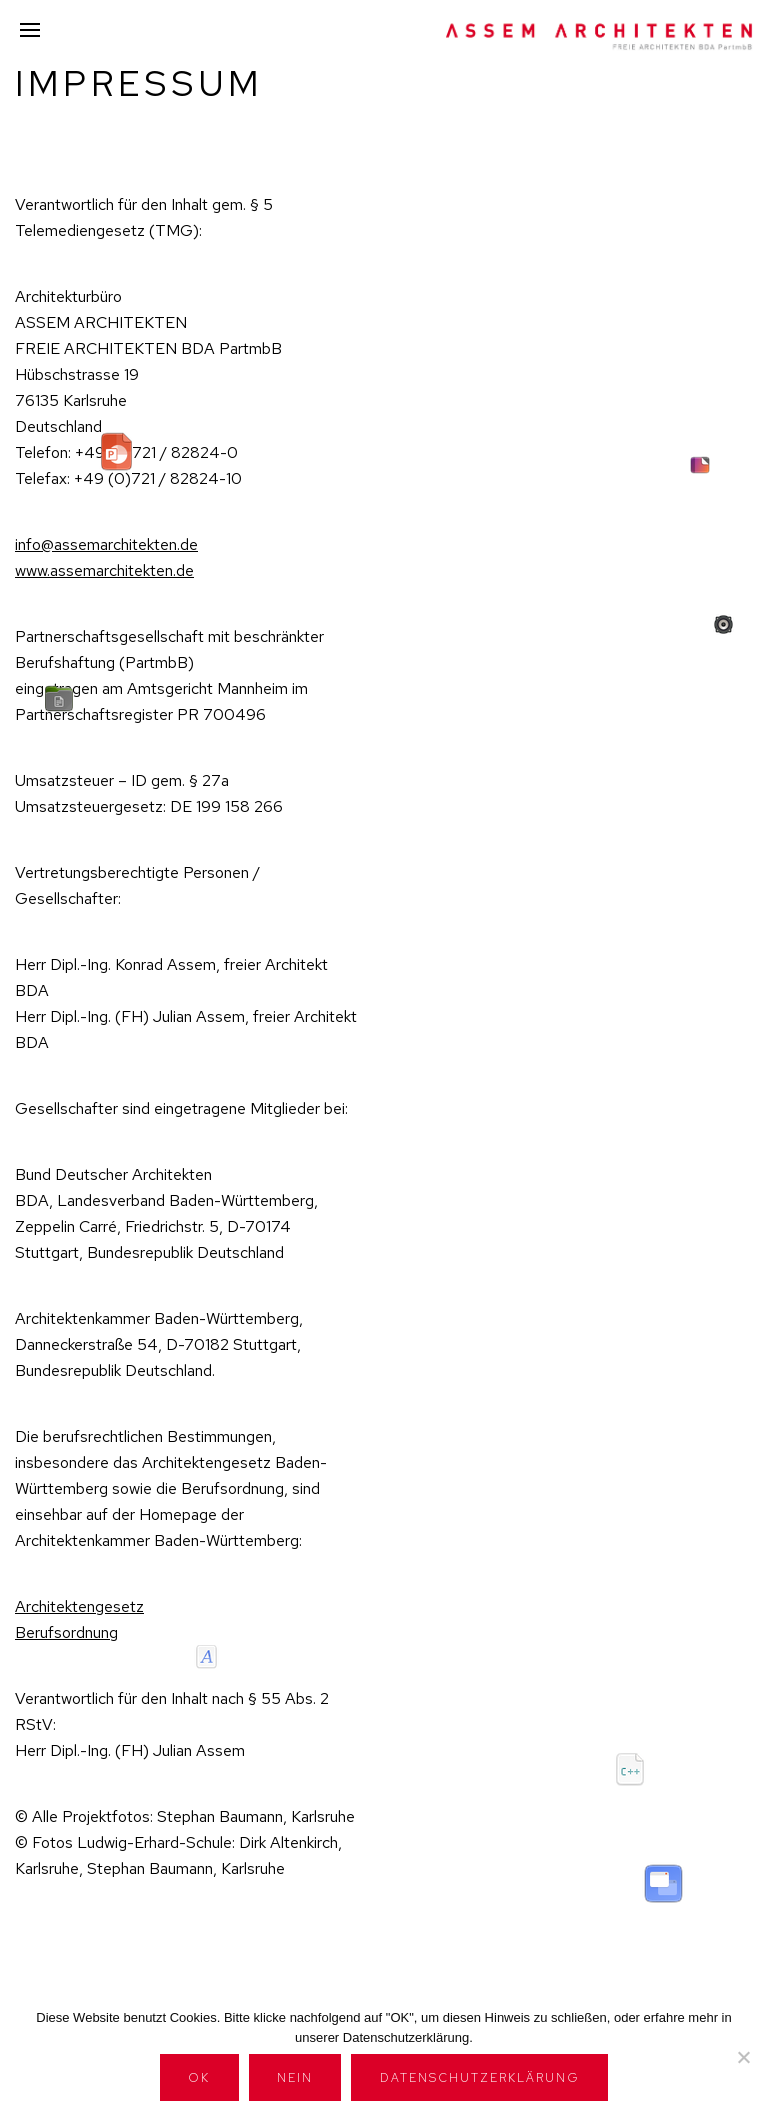 The height and width of the screenshot is (2121, 768). What do you see at coordinates (700, 465) in the screenshot?
I see `change desktop wallpaper settings` at bounding box center [700, 465].